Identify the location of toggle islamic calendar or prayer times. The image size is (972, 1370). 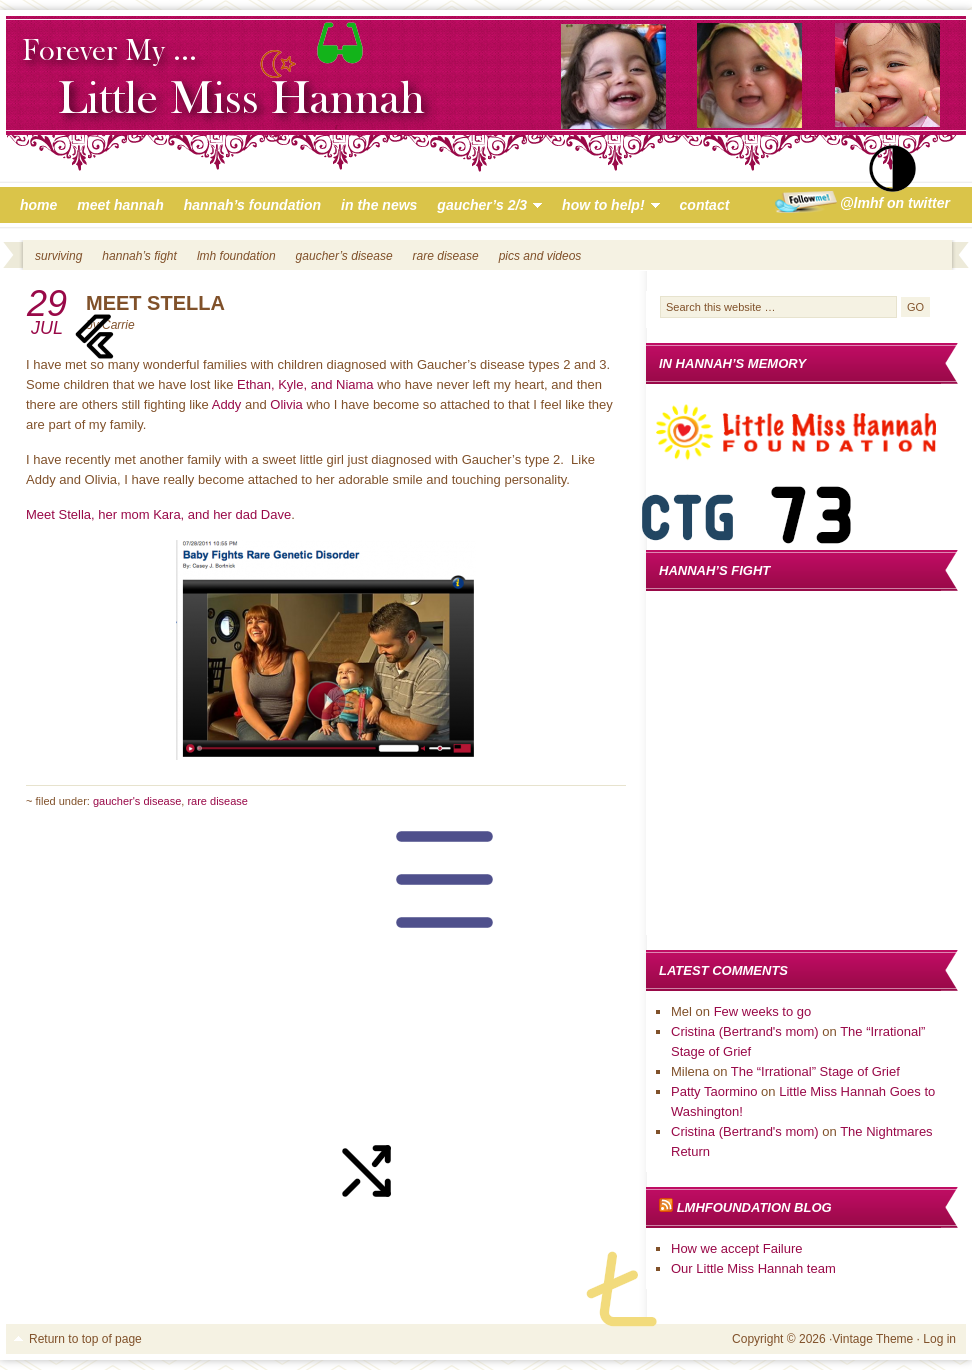
(277, 64).